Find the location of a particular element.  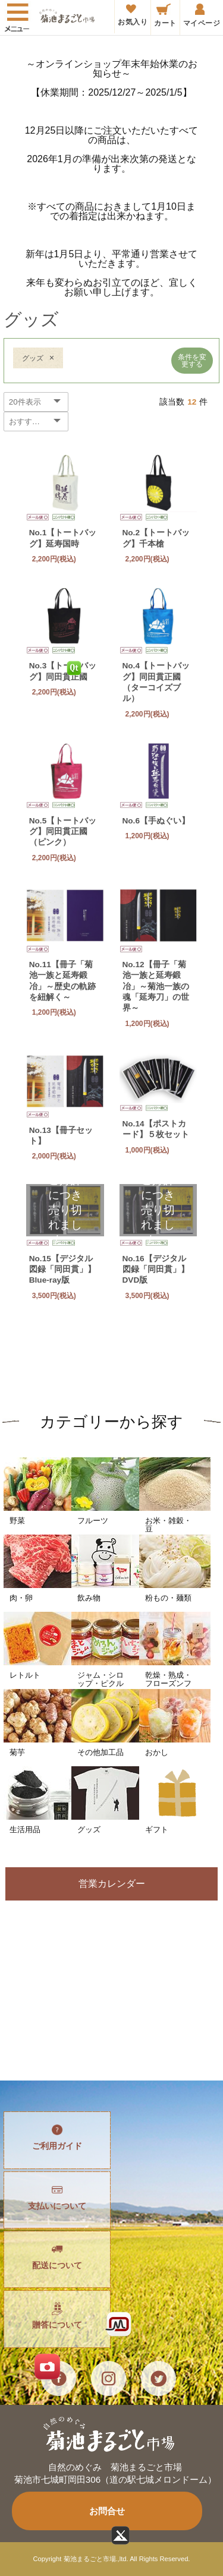

open openchrom chromatography software is located at coordinates (119, 2324).